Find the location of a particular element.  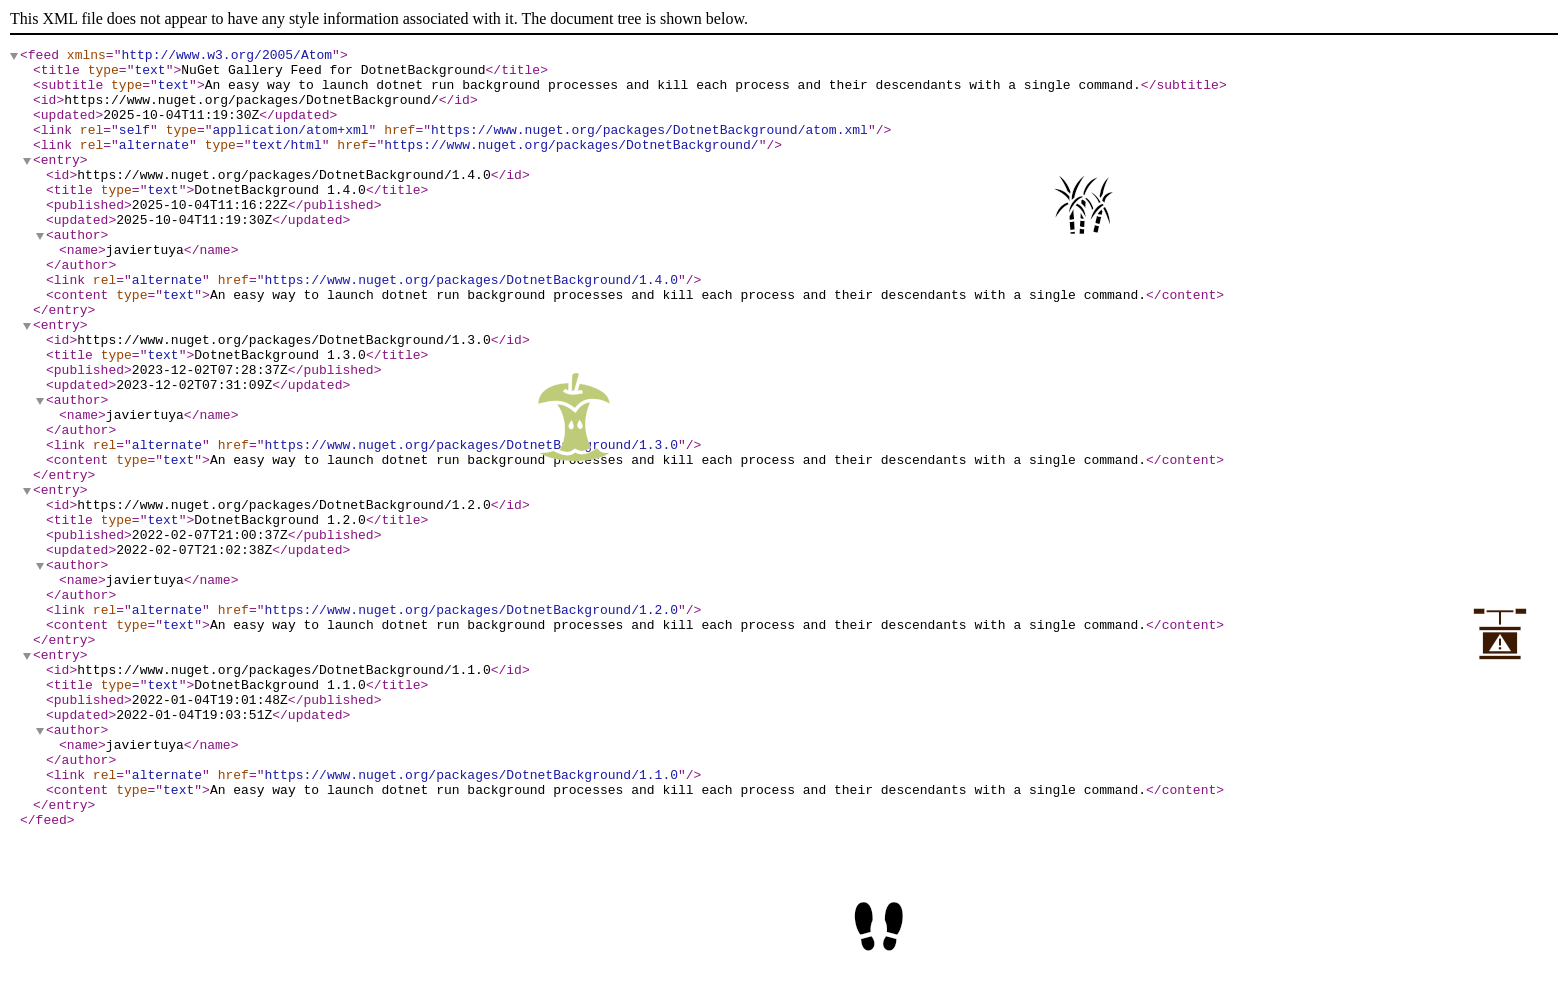

trigger an explosive or demolition action in-game is located at coordinates (1500, 633).